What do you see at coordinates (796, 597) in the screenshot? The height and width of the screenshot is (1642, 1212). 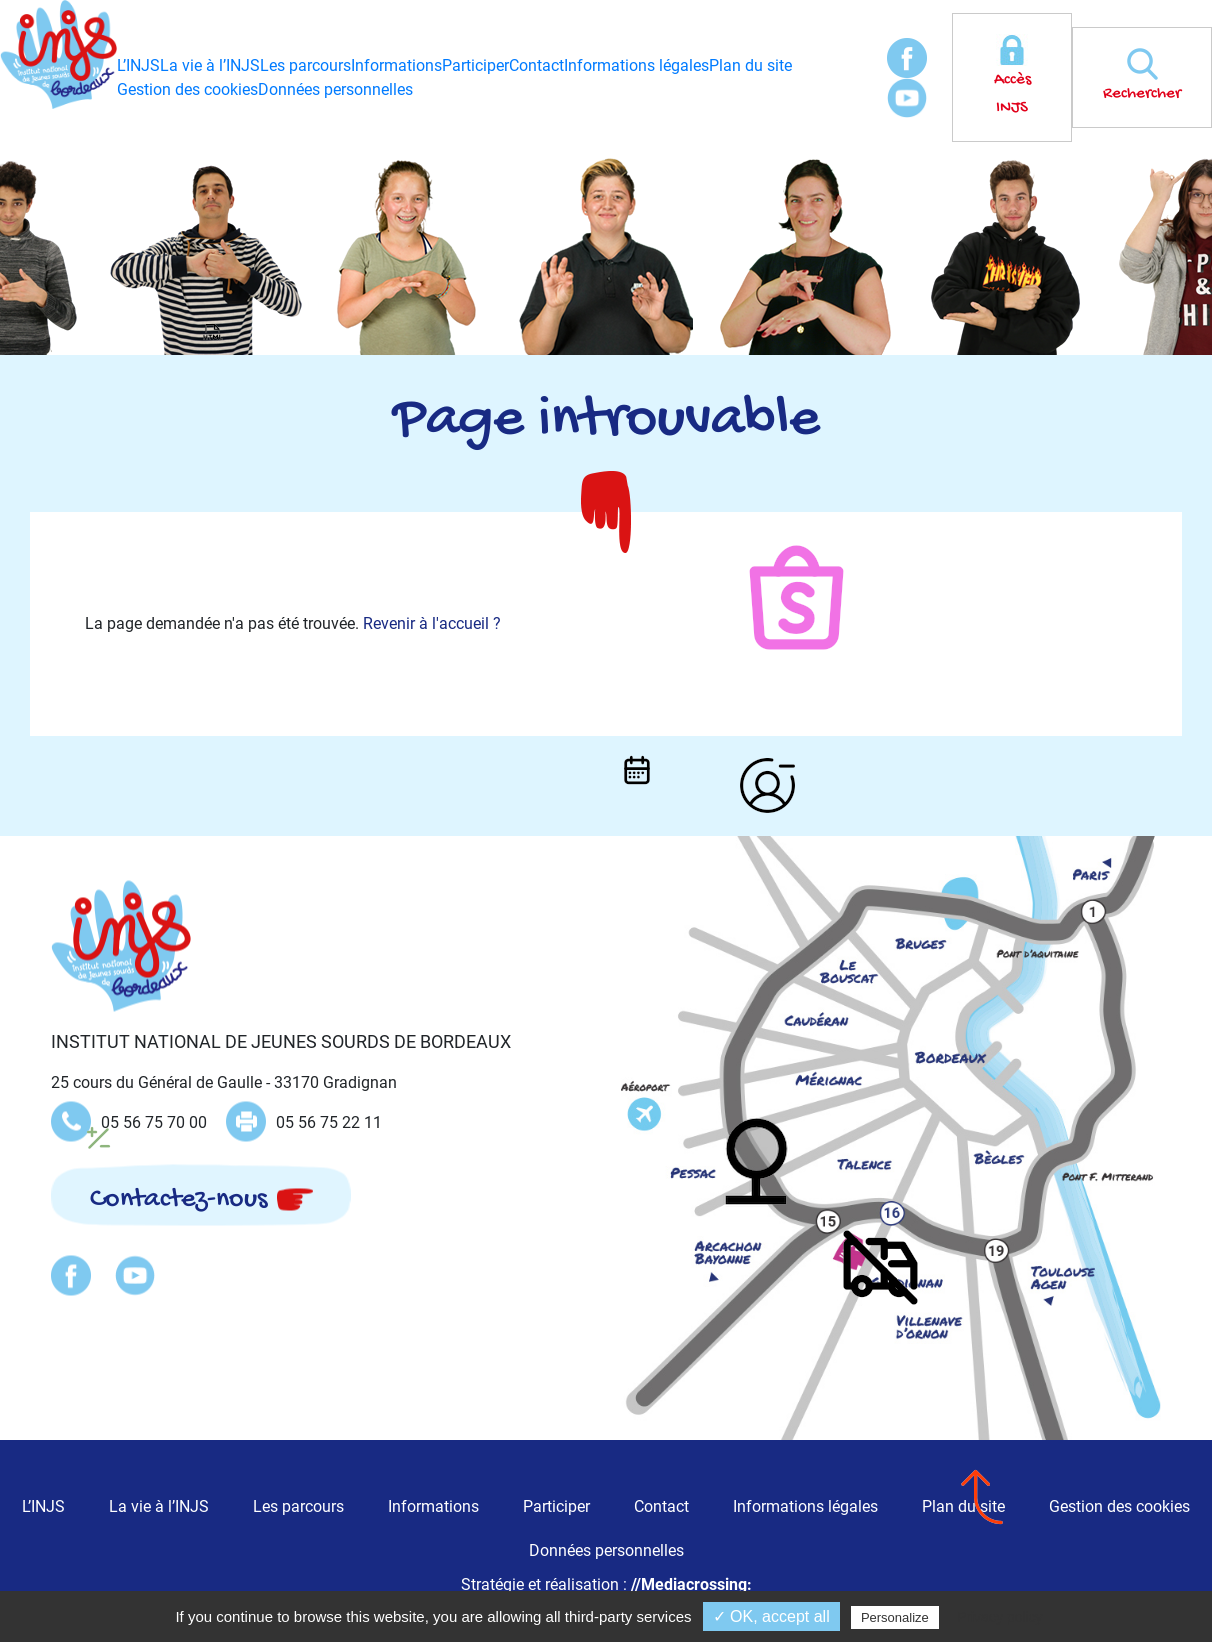 I see `open the Shopee shopping app` at bounding box center [796, 597].